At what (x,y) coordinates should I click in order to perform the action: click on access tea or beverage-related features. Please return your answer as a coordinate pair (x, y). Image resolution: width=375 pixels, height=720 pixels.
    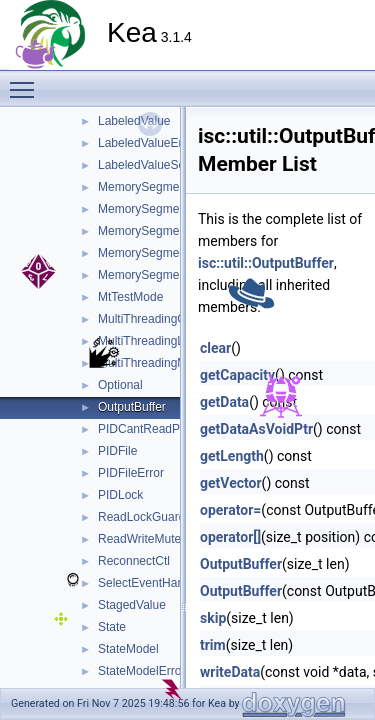
    Looking at the image, I should click on (35, 53).